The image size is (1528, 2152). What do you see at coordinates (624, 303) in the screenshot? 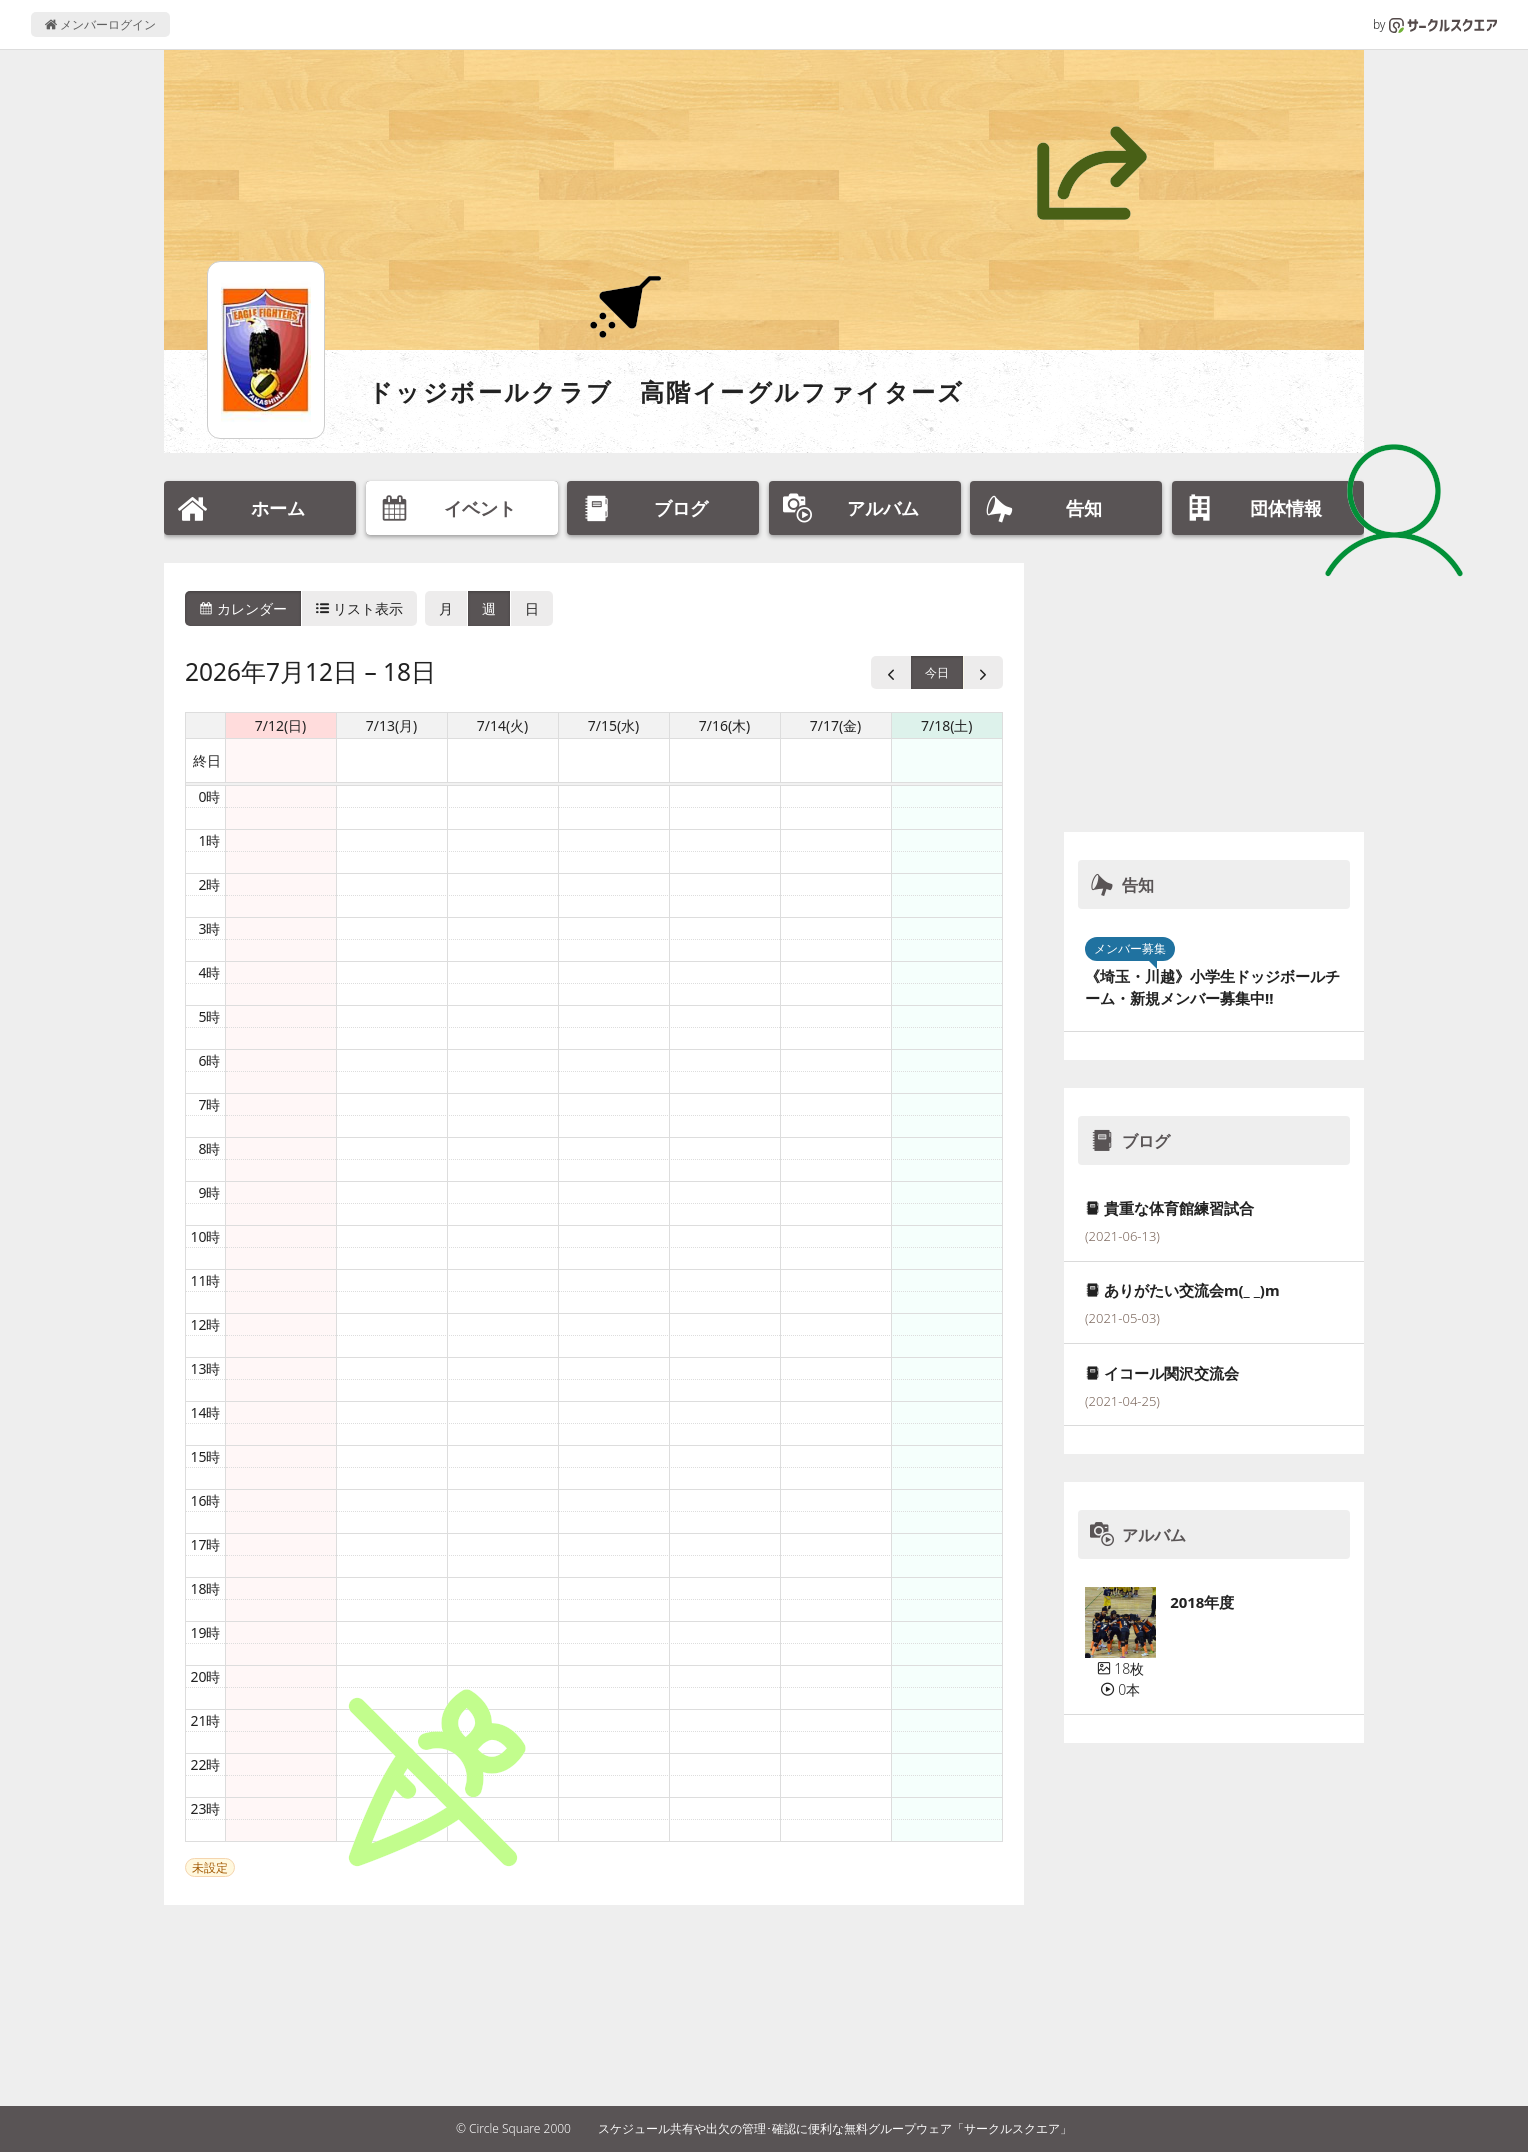
I see `filter or sort content` at bounding box center [624, 303].